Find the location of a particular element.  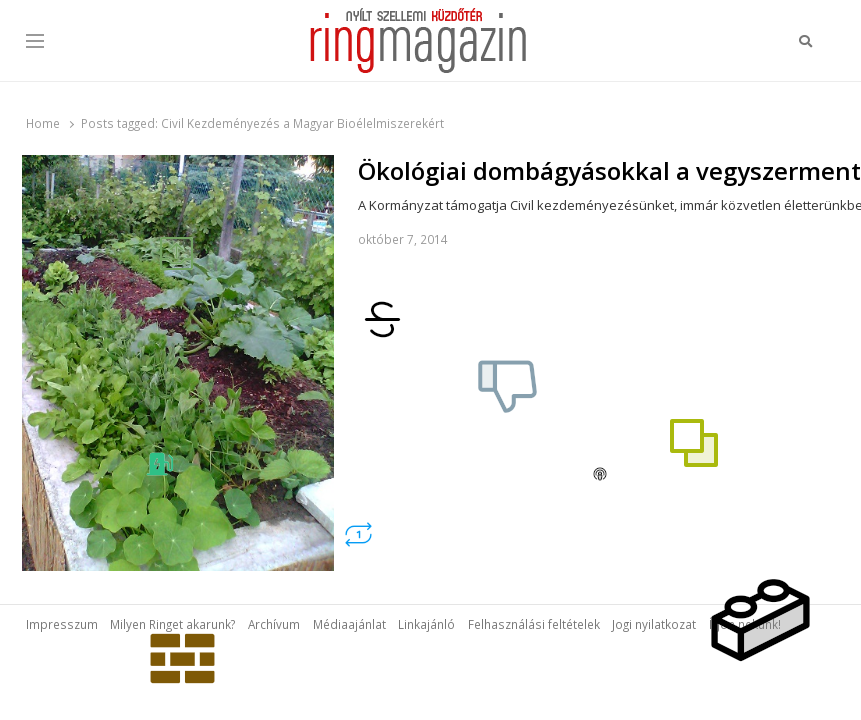

access building or construction tools is located at coordinates (760, 618).